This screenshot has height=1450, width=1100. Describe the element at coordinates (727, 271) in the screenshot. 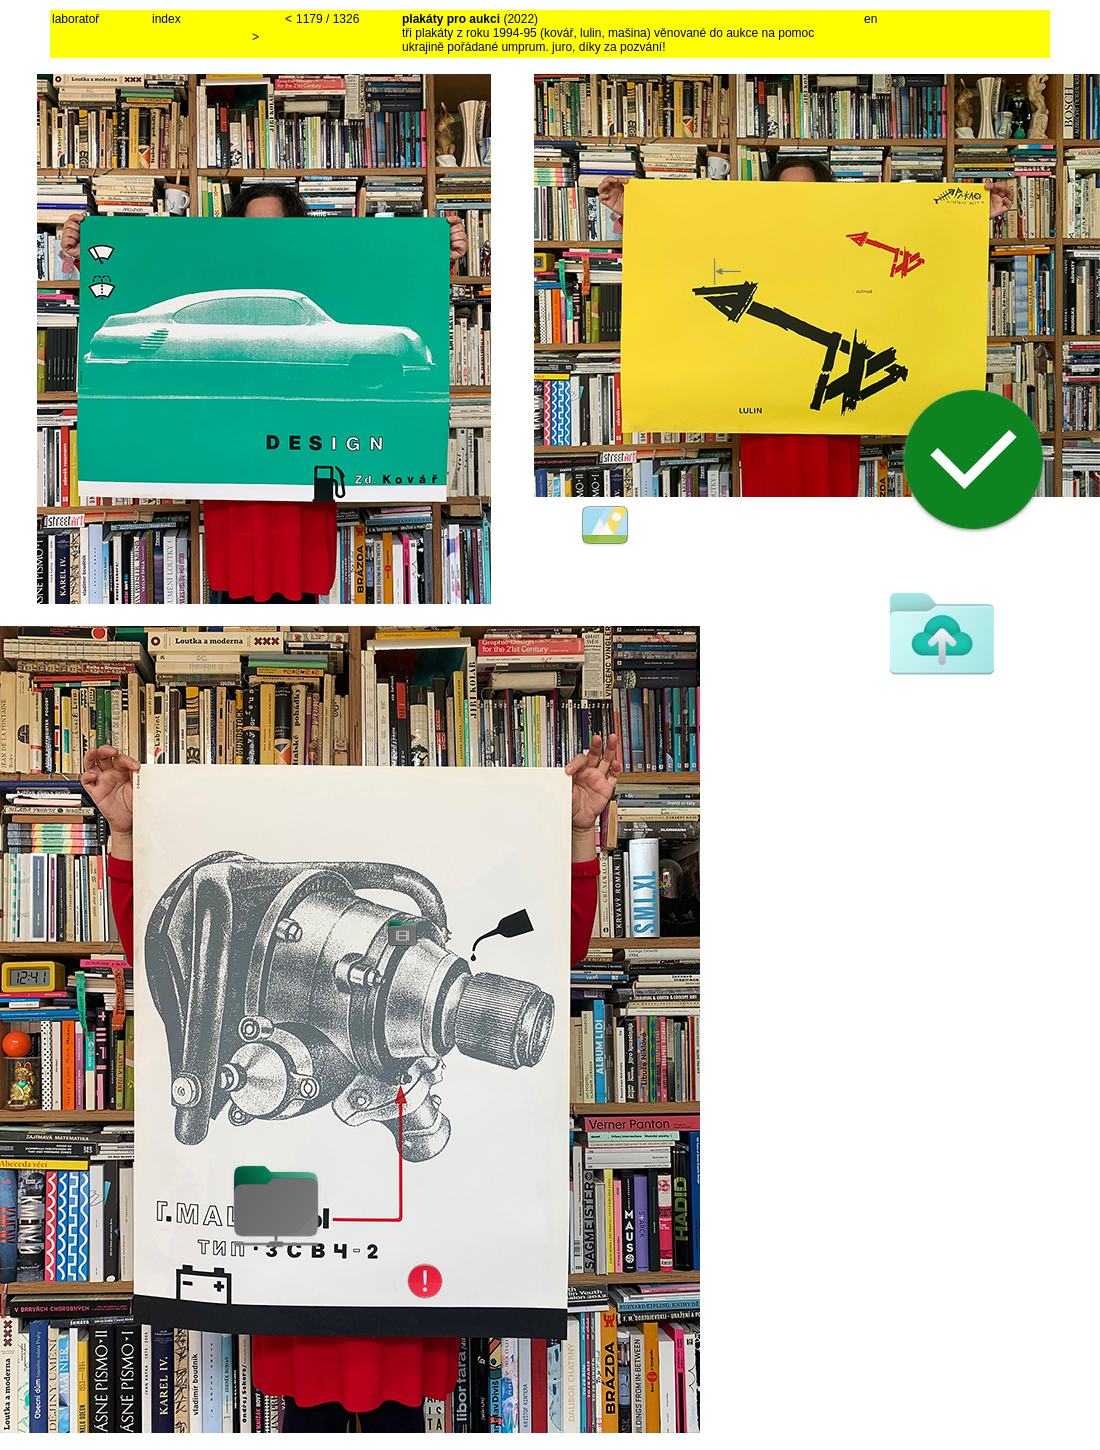

I see `go to the first item in a list or sequence` at that location.